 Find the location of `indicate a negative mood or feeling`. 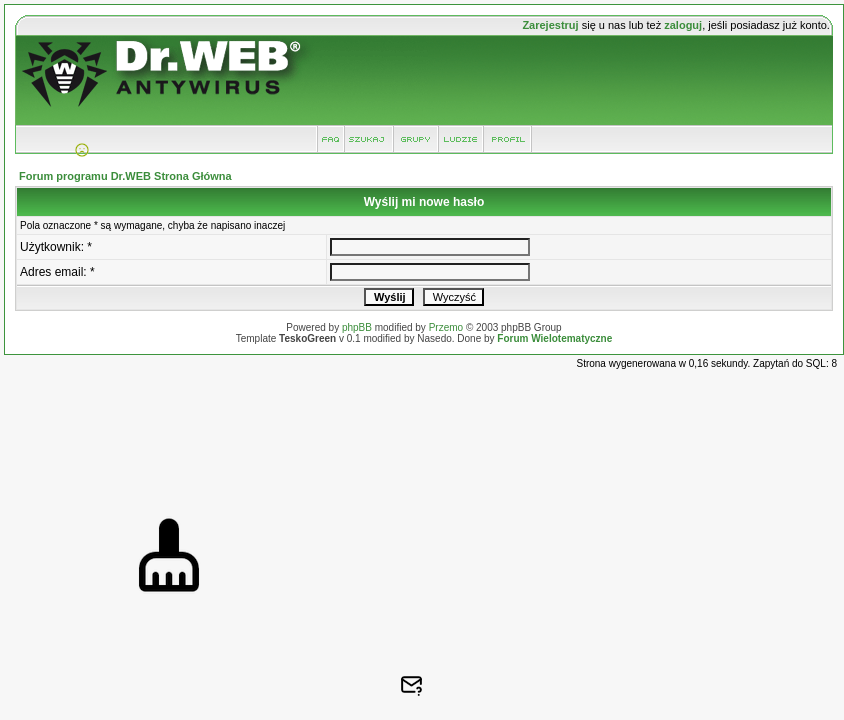

indicate a negative mood or feeling is located at coordinates (82, 150).